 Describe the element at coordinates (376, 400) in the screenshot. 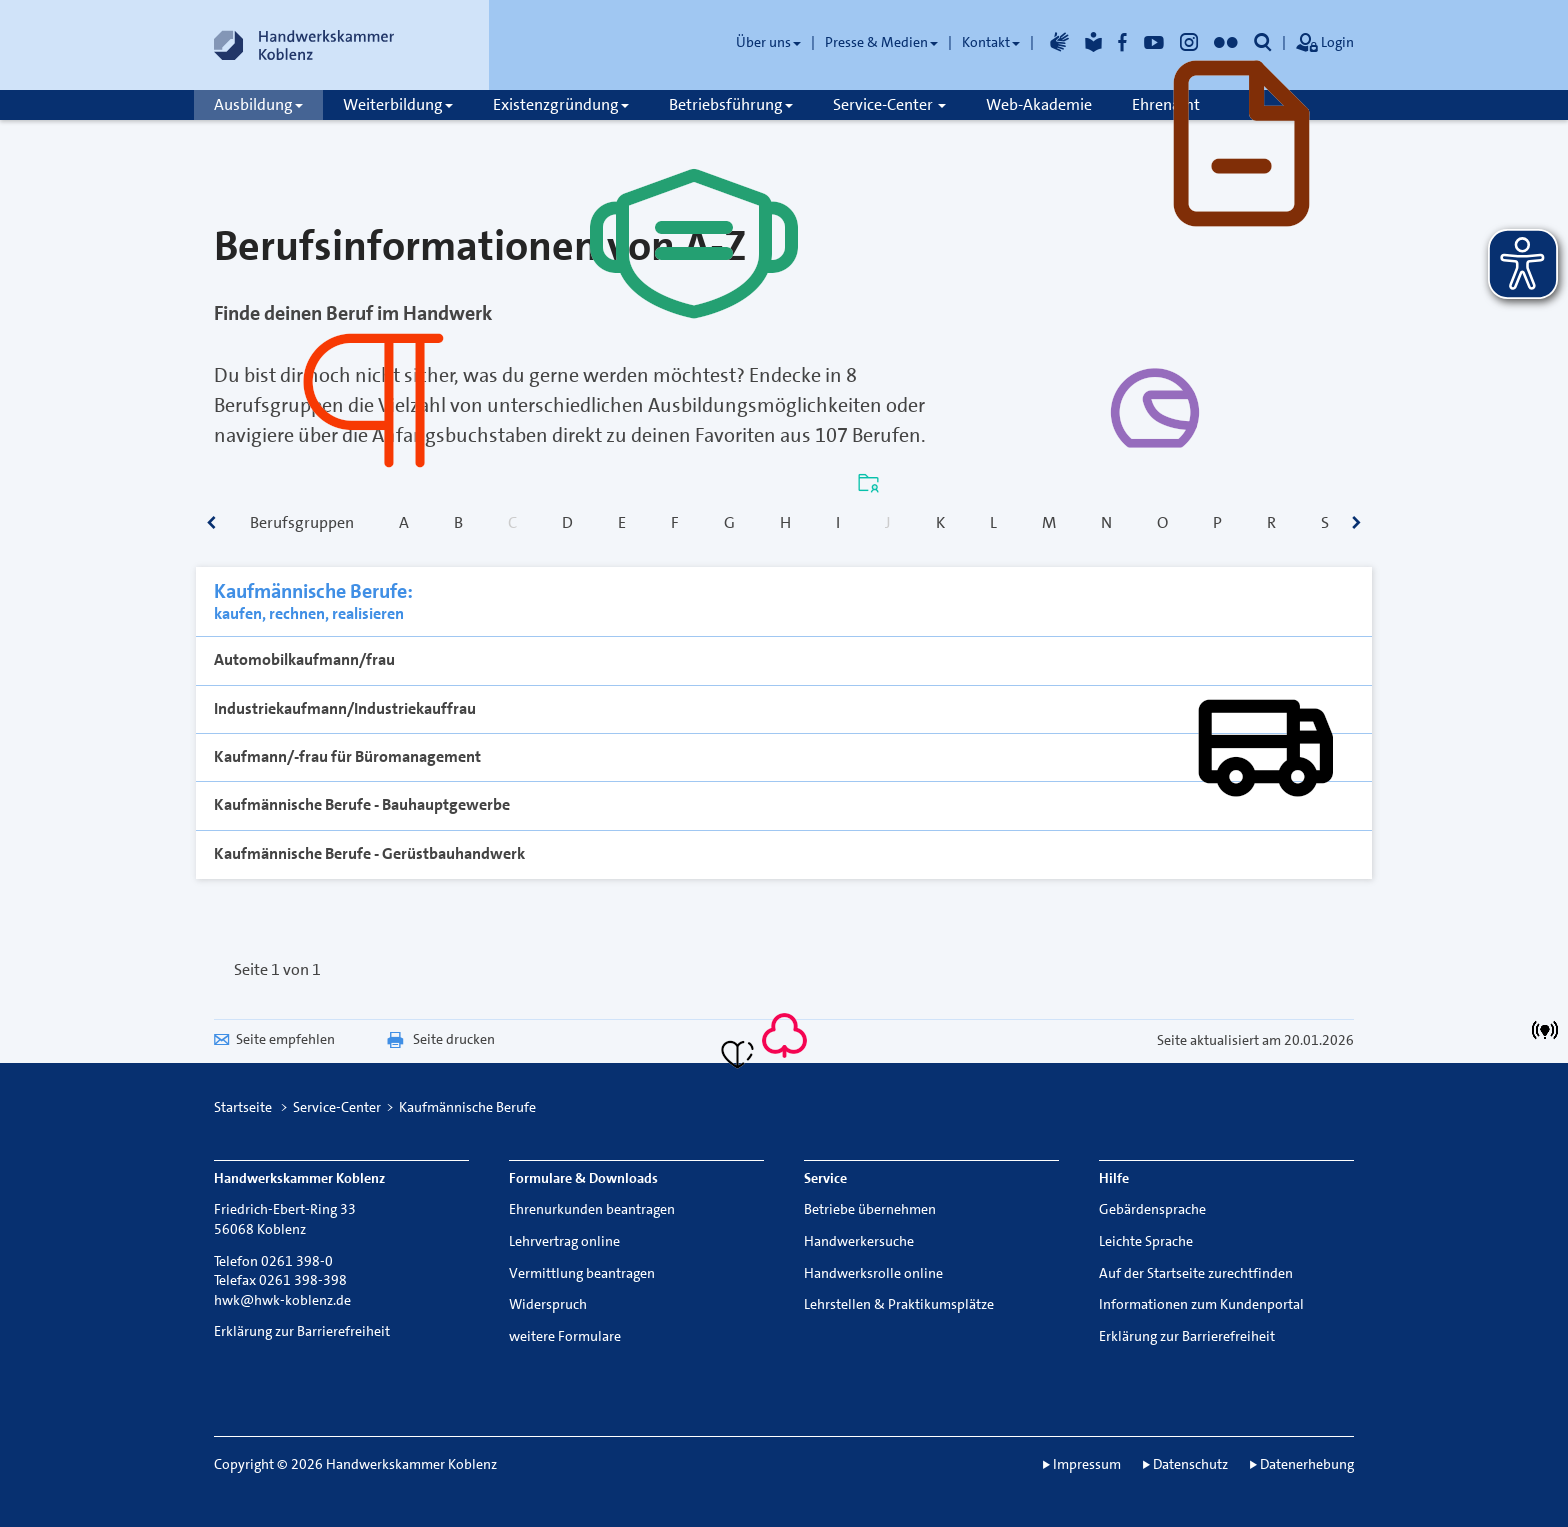

I see `toggle paragraph formatting` at that location.